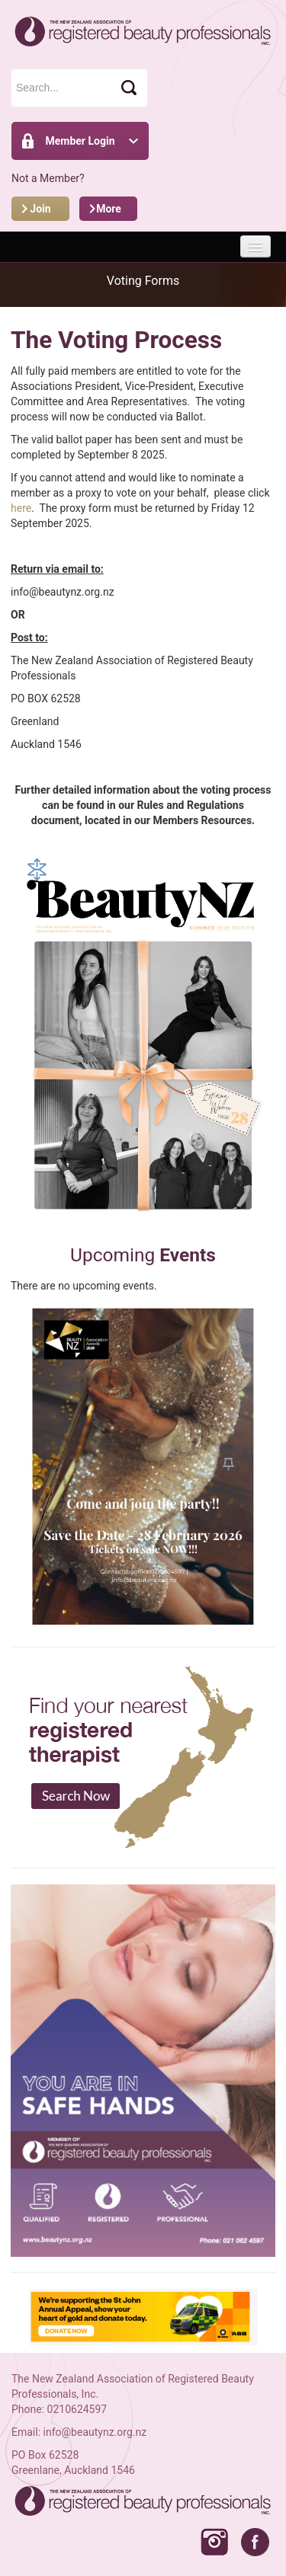  What do you see at coordinates (228, 1463) in the screenshot?
I see `pin an item to keep it visible` at bounding box center [228, 1463].